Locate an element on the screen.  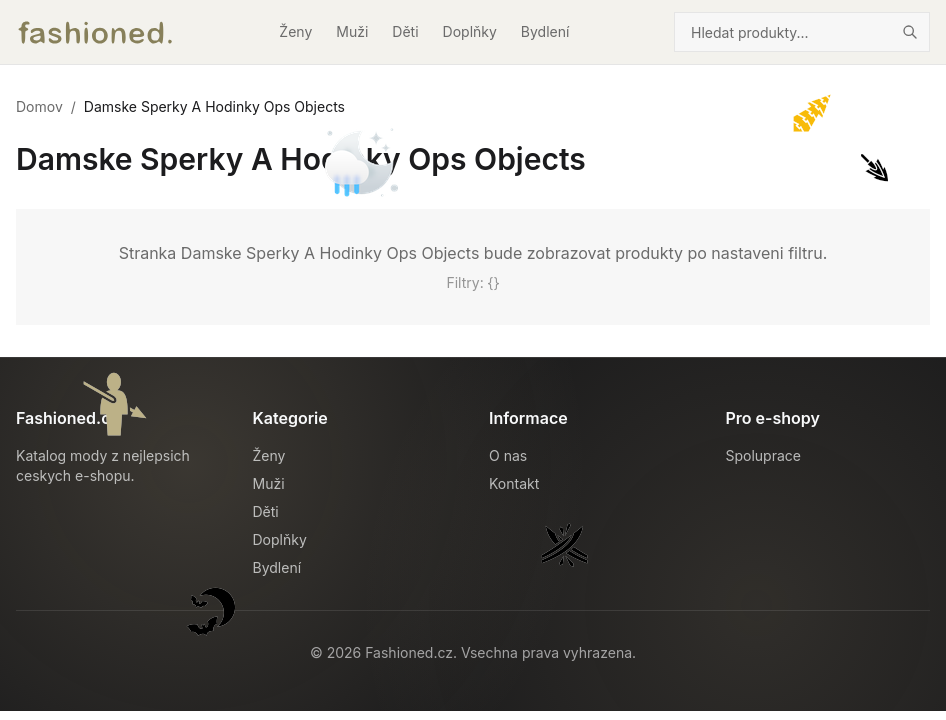
indicates vehicle drift or traction loss in a racing game is located at coordinates (812, 113).